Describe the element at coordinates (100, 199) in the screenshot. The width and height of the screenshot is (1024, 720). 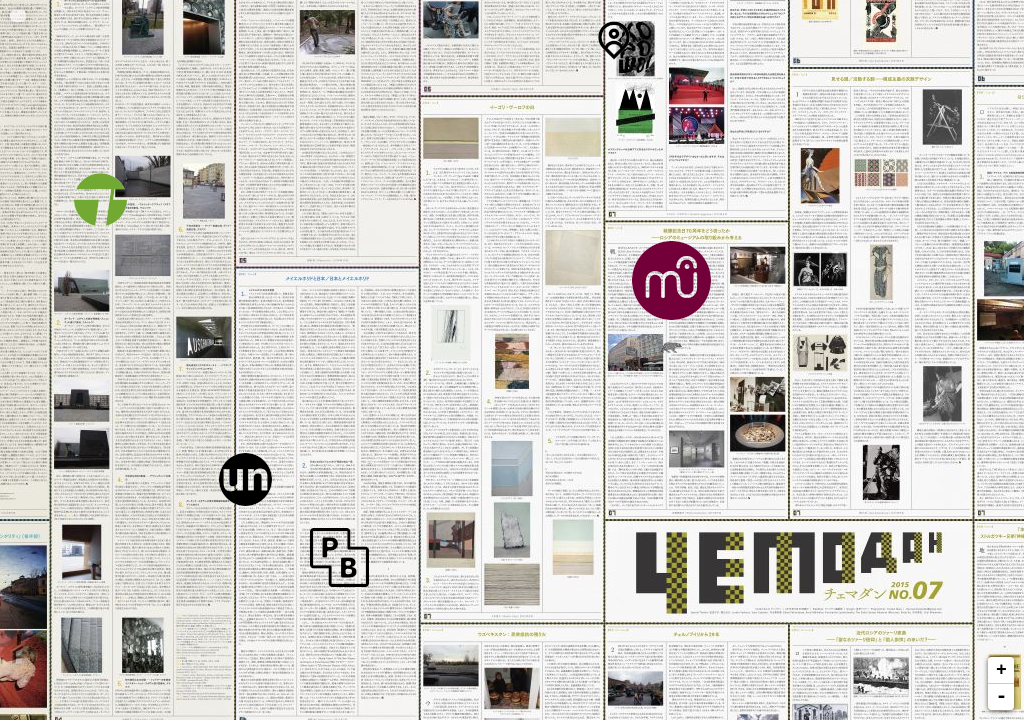
I see `open twinmotion application` at that location.